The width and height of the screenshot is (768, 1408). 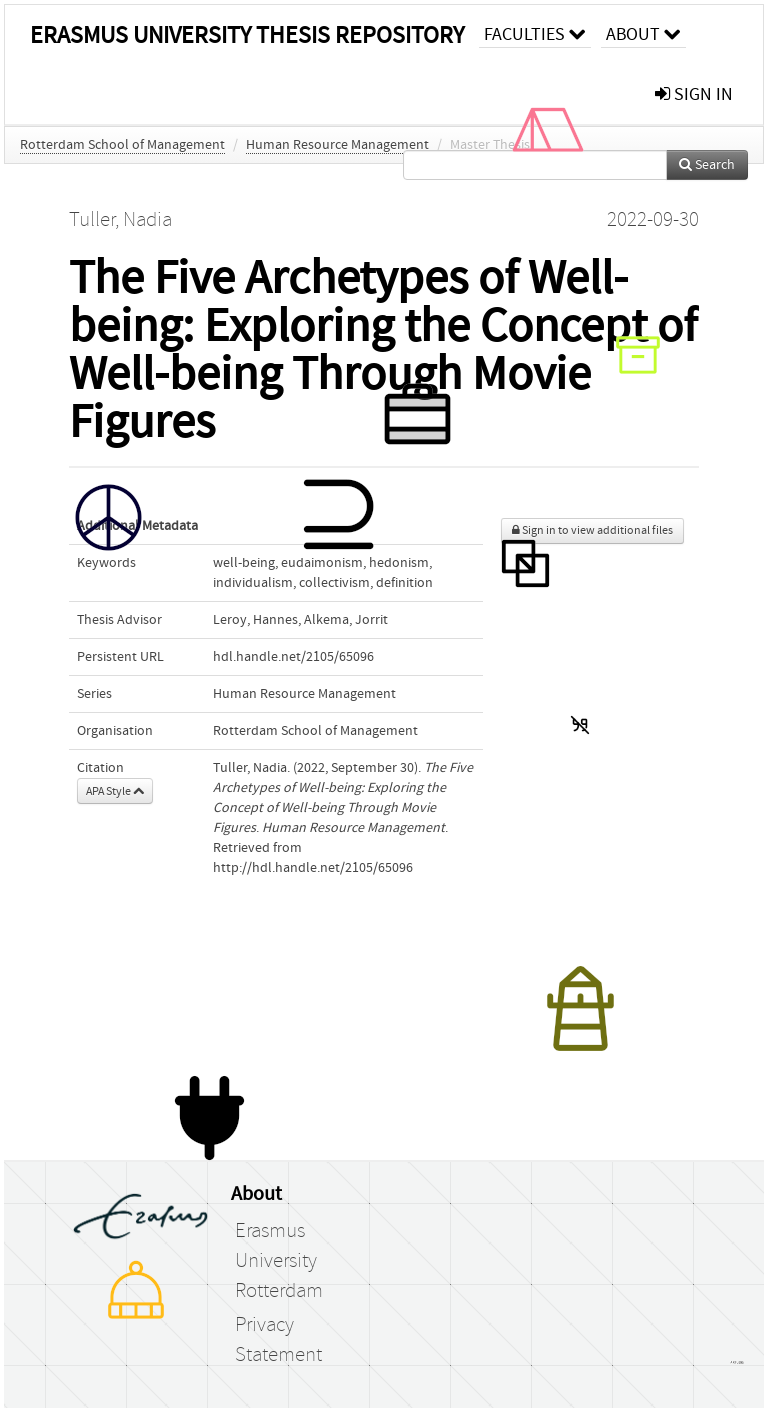 What do you see at coordinates (580, 725) in the screenshot?
I see `disable quotation formatting` at bounding box center [580, 725].